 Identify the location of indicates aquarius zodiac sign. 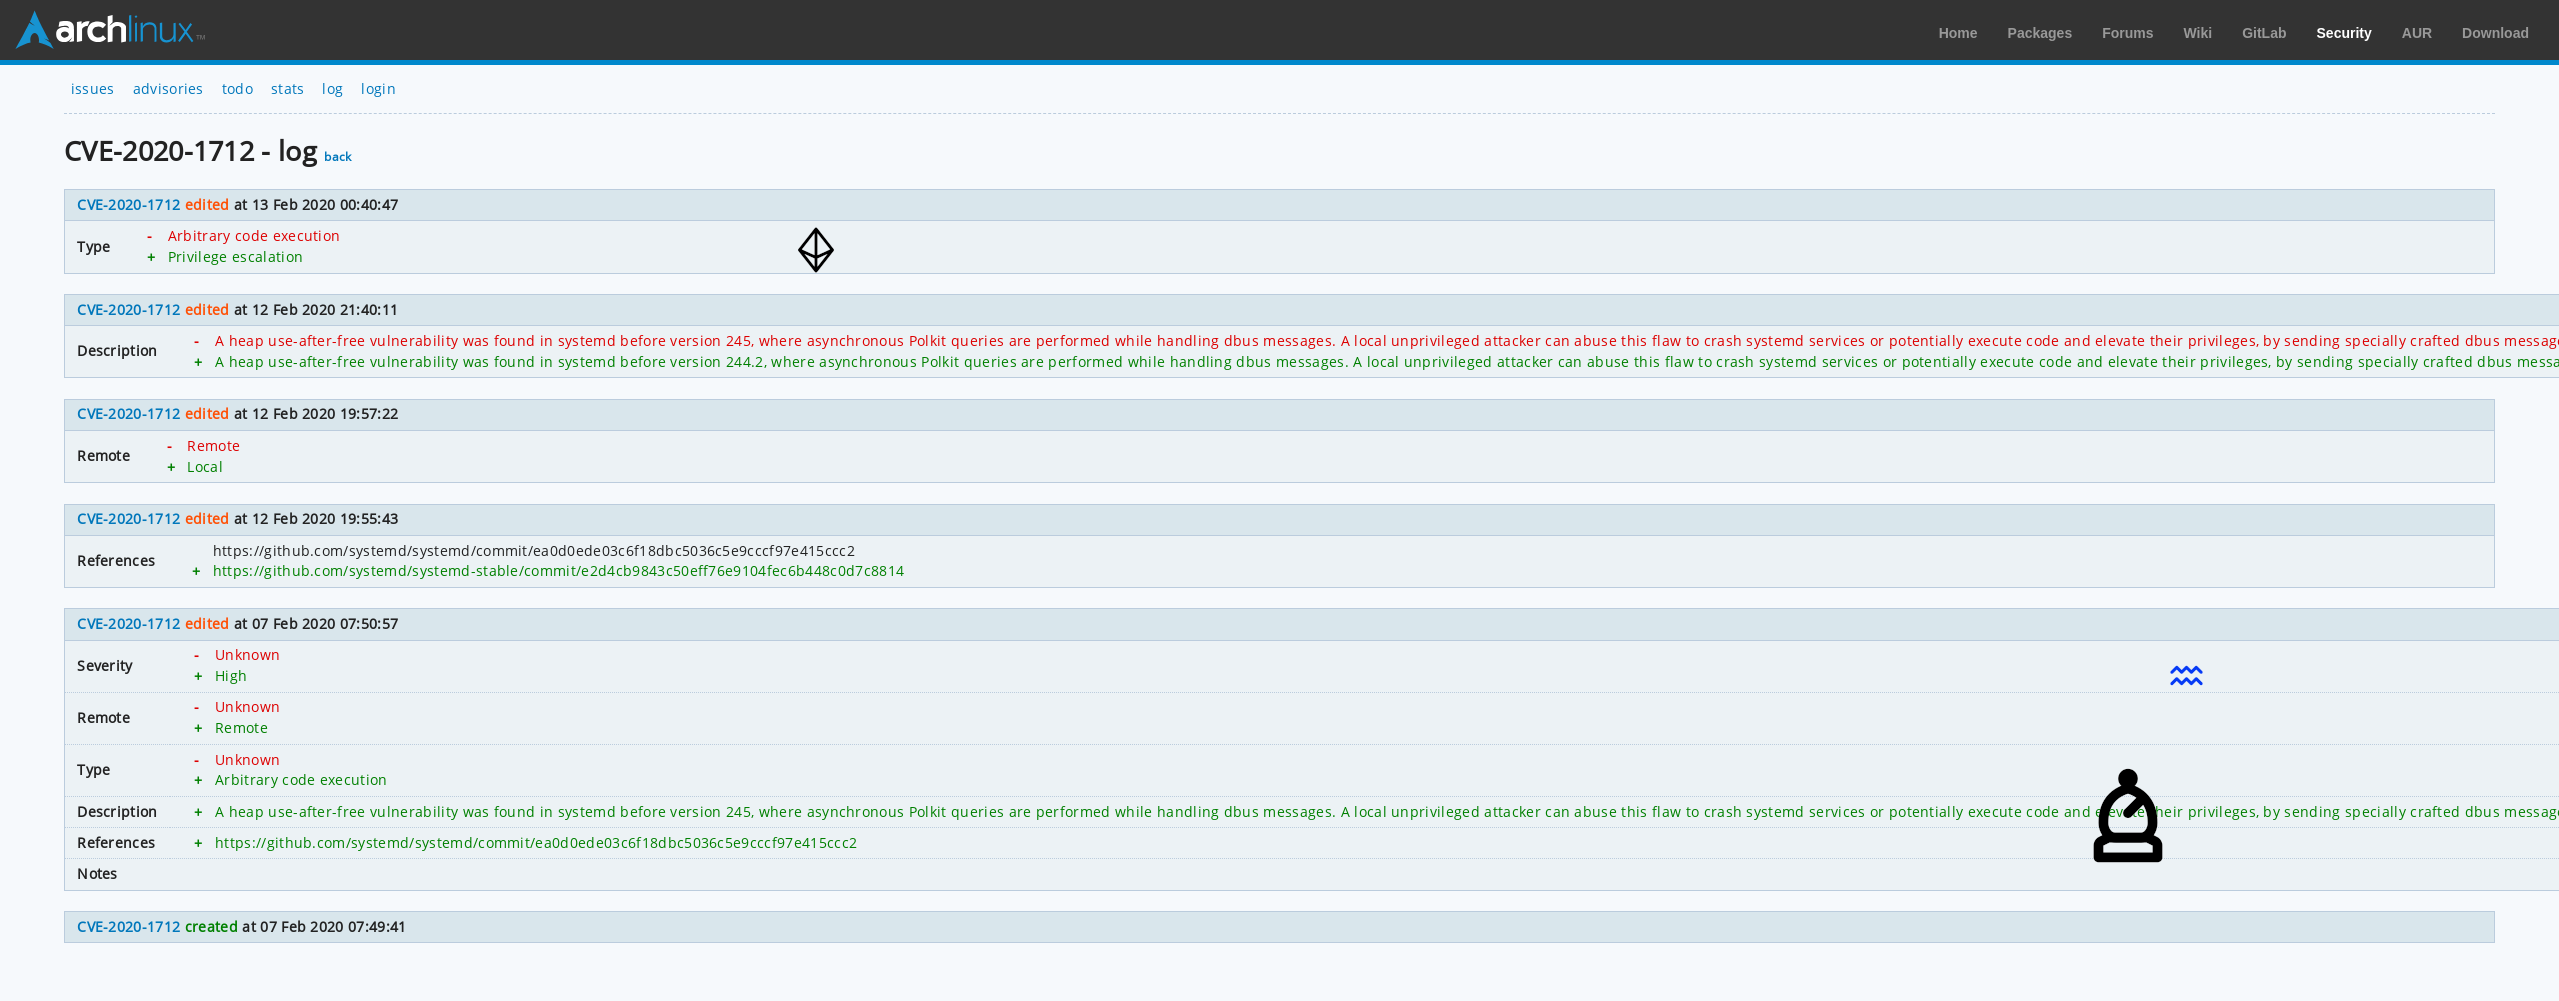
(2186, 675).